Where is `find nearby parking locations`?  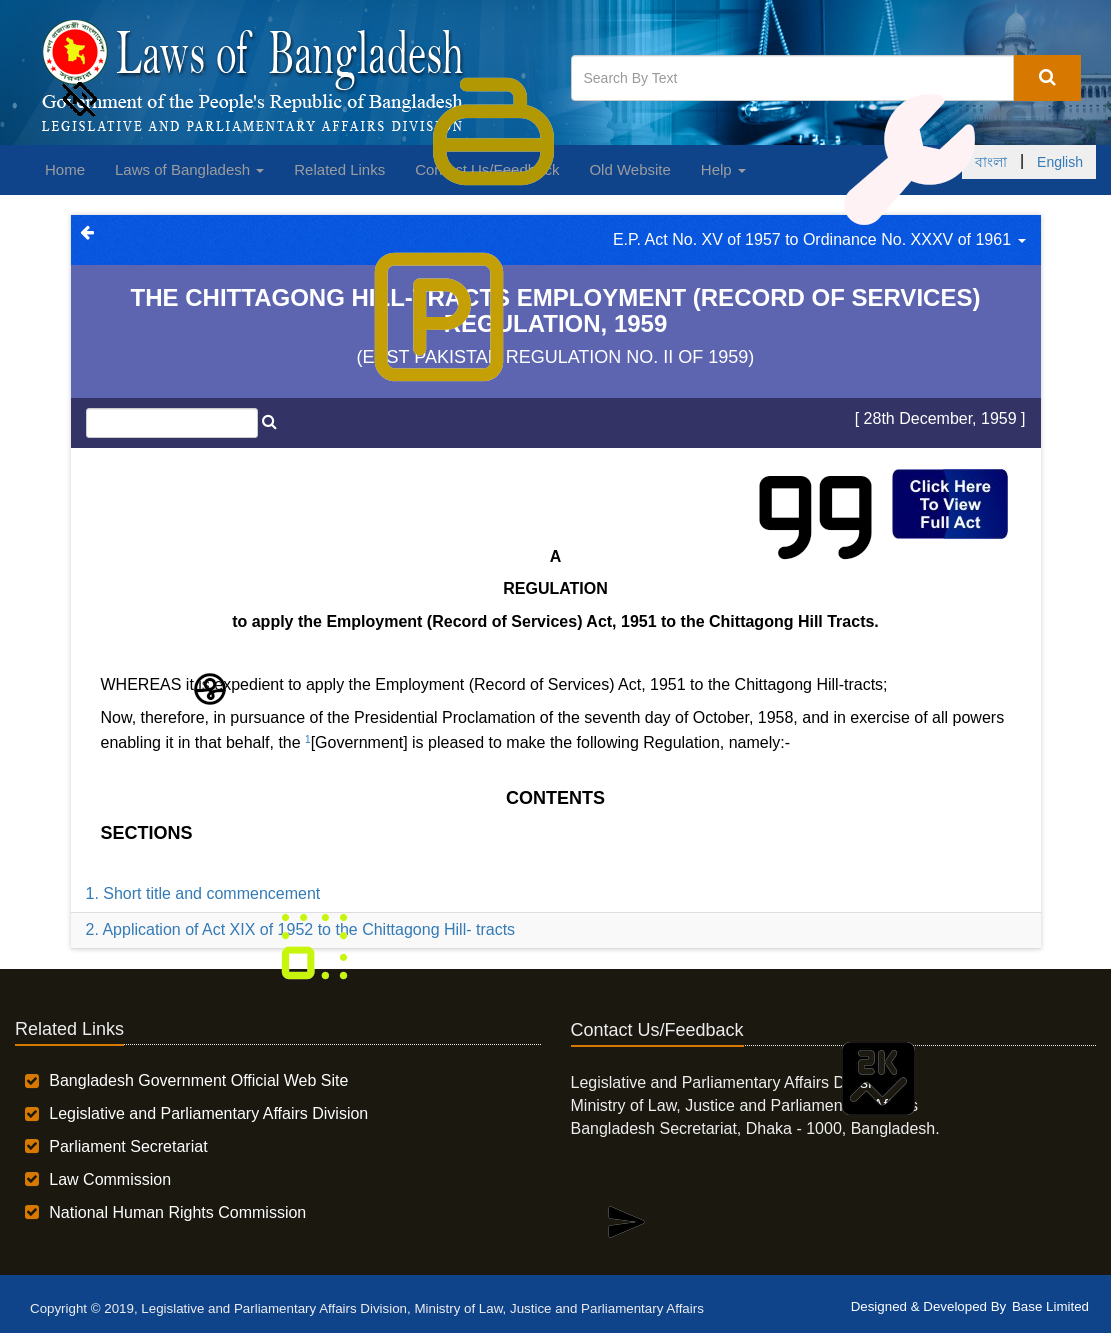
find nearby parking locations is located at coordinates (439, 317).